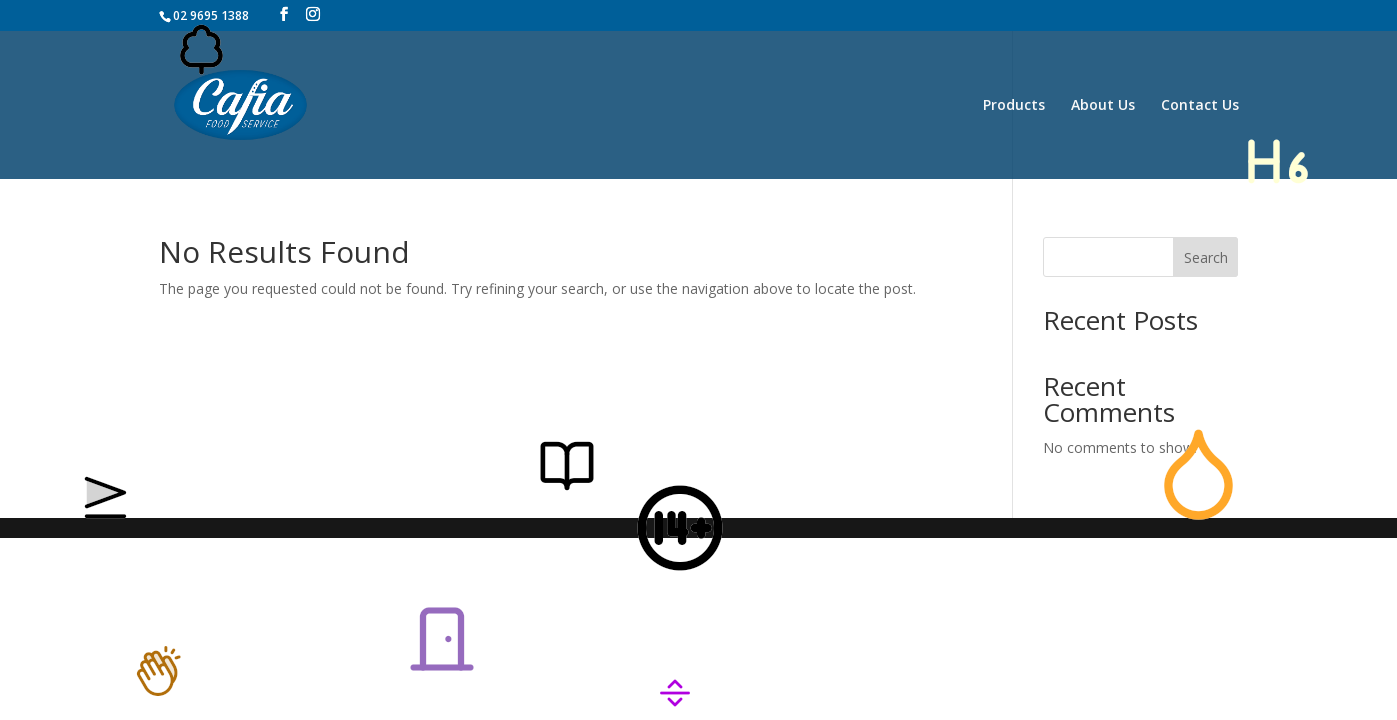  I want to click on adjust horizontal divider position, so click(675, 693).